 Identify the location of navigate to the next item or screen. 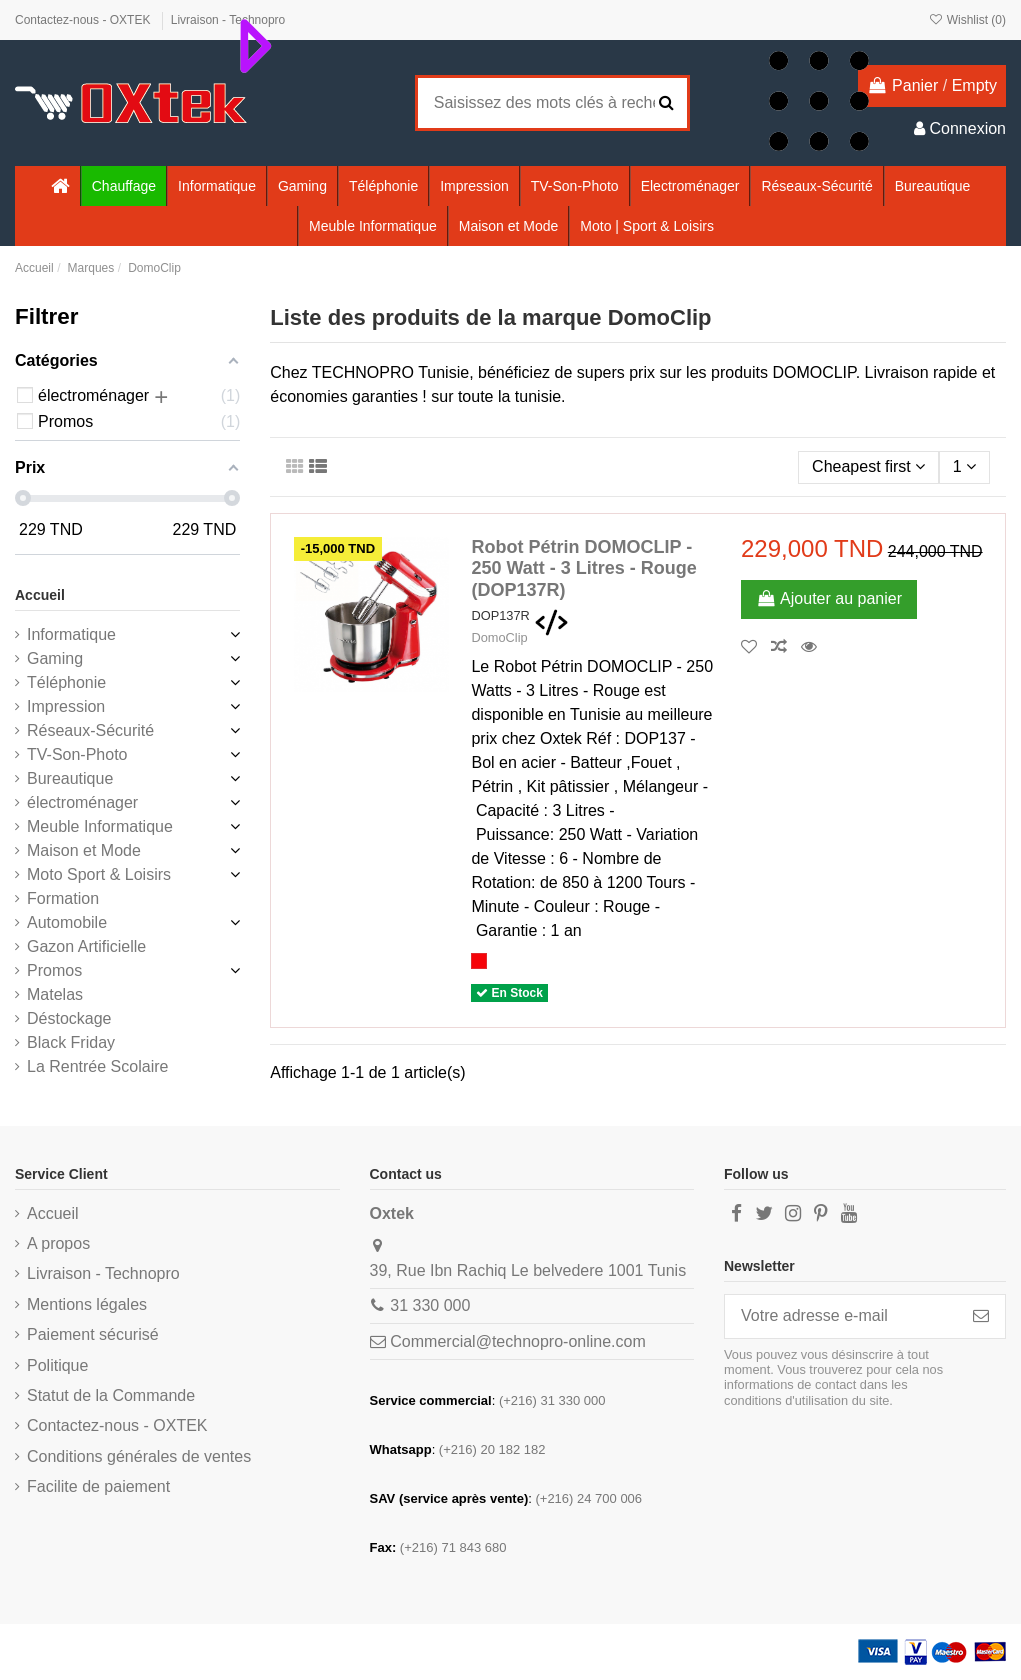
(252, 46).